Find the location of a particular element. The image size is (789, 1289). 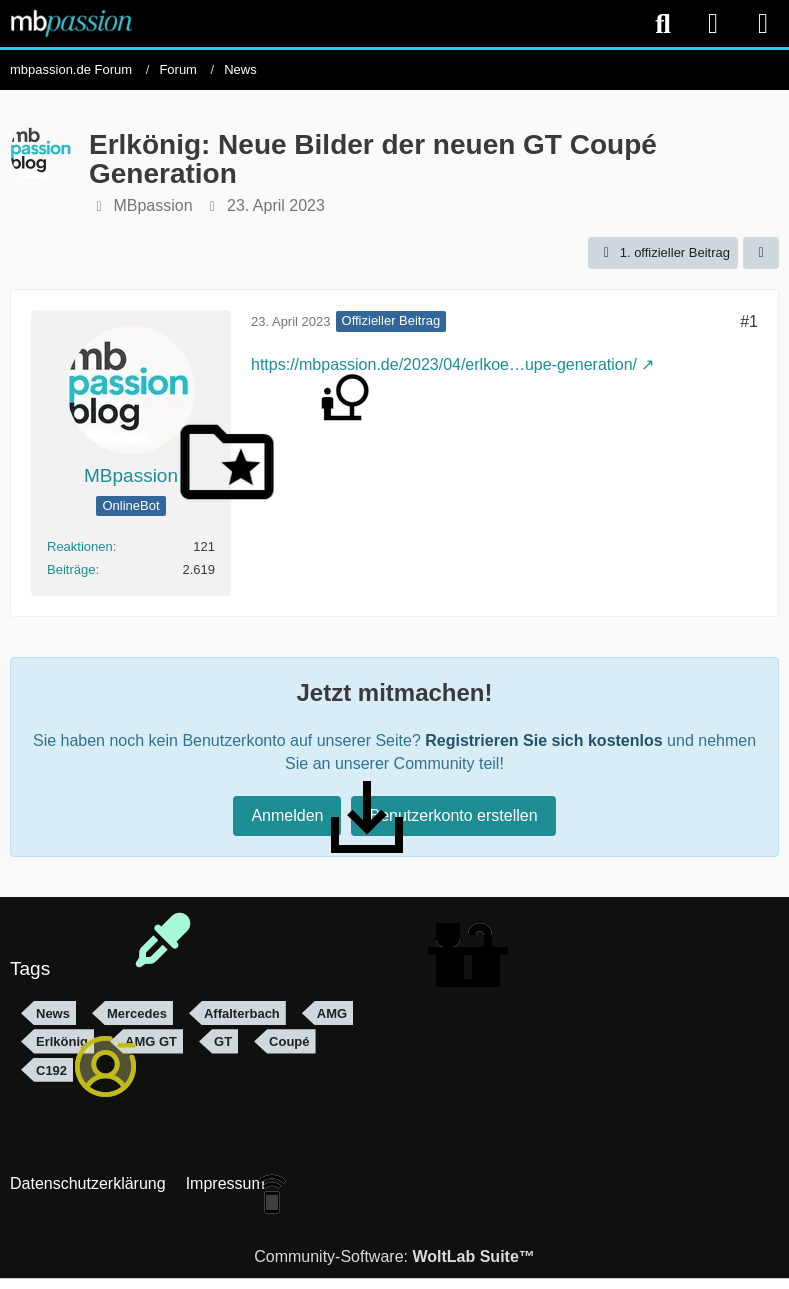

select a color from the canvas is located at coordinates (163, 940).